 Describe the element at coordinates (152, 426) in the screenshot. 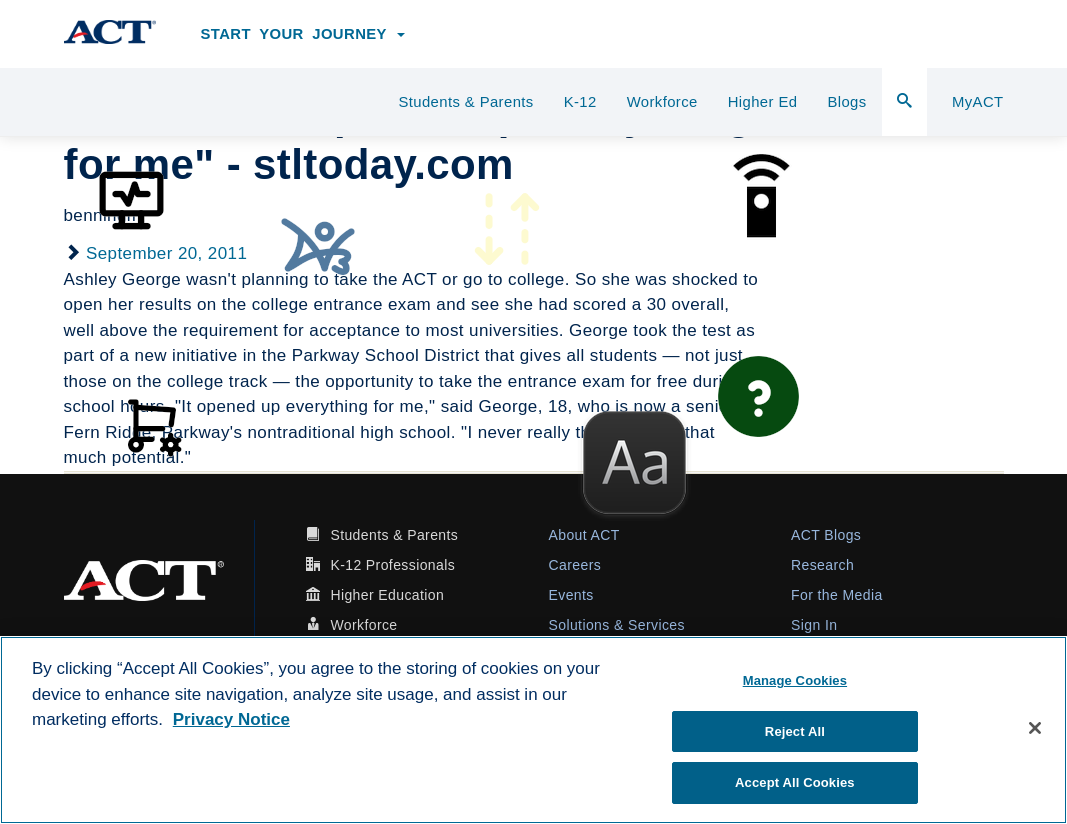

I see `access shopping cart settings` at that location.